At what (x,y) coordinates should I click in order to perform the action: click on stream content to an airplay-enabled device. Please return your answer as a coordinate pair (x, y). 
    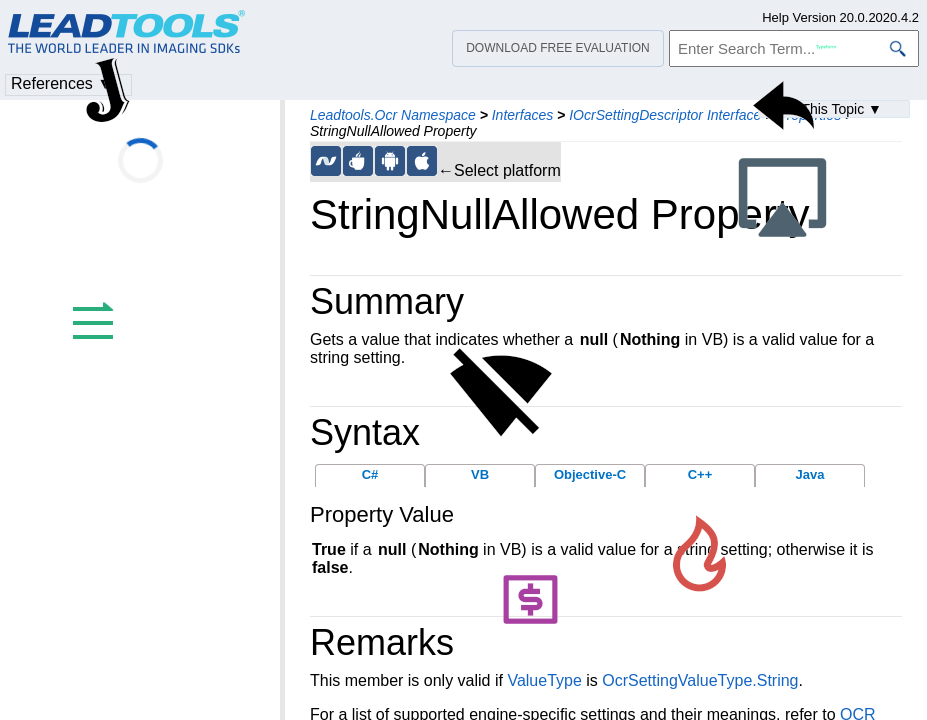
    Looking at the image, I should click on (782, 197).